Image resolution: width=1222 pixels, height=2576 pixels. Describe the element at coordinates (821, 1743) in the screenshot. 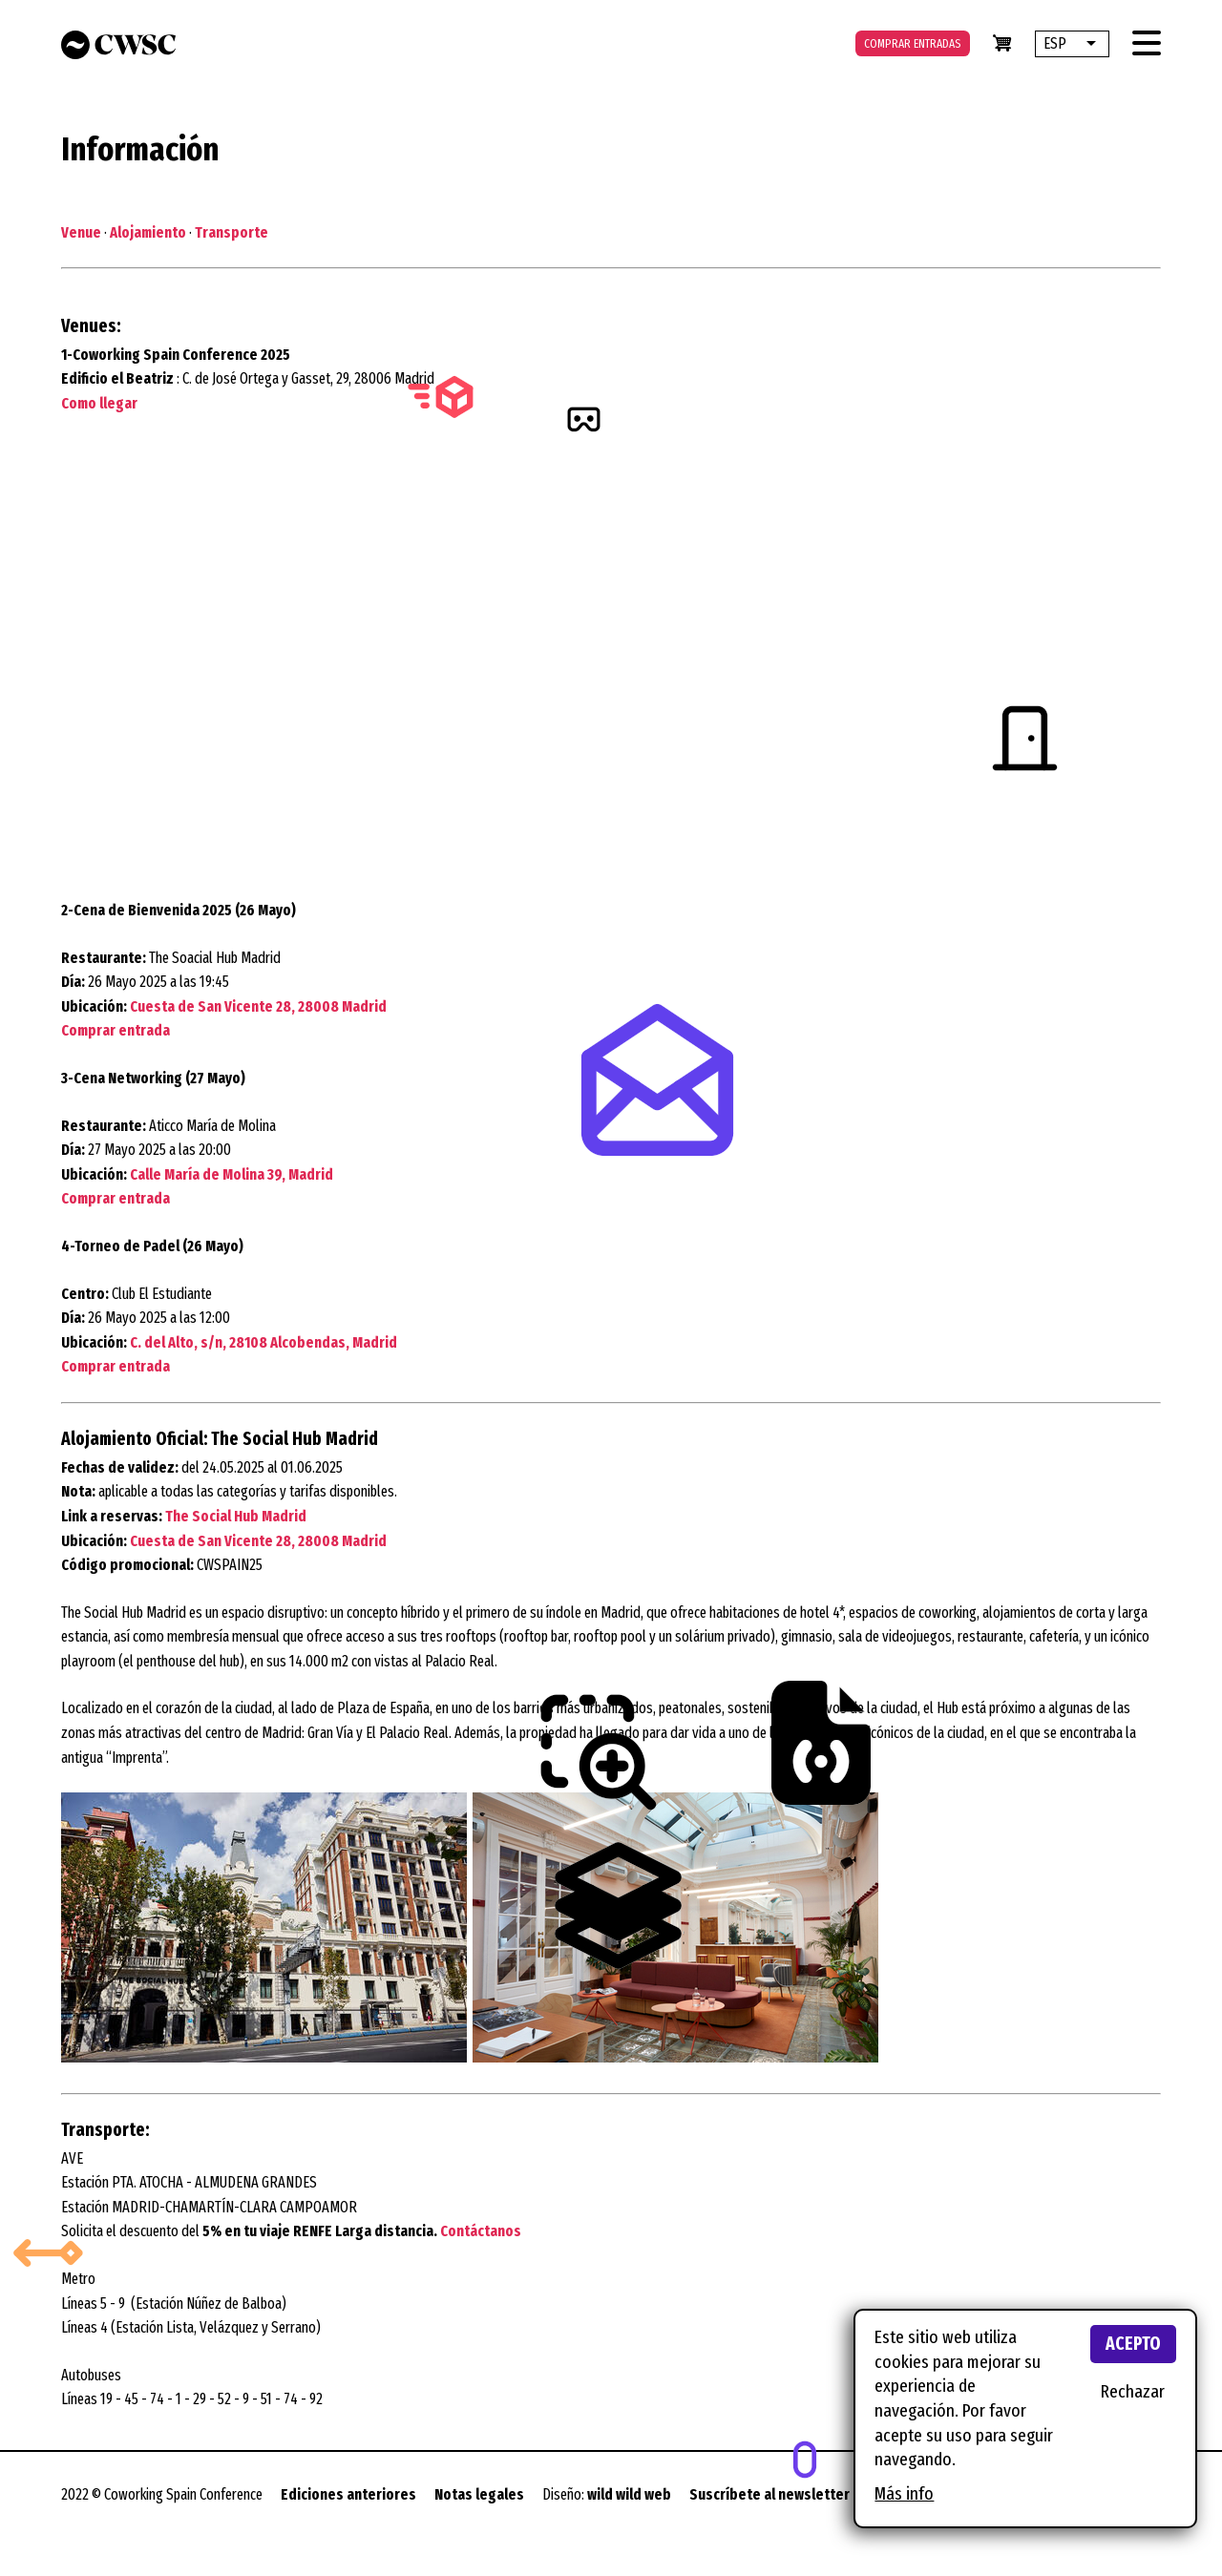

I see `access audio or media file` at that location.